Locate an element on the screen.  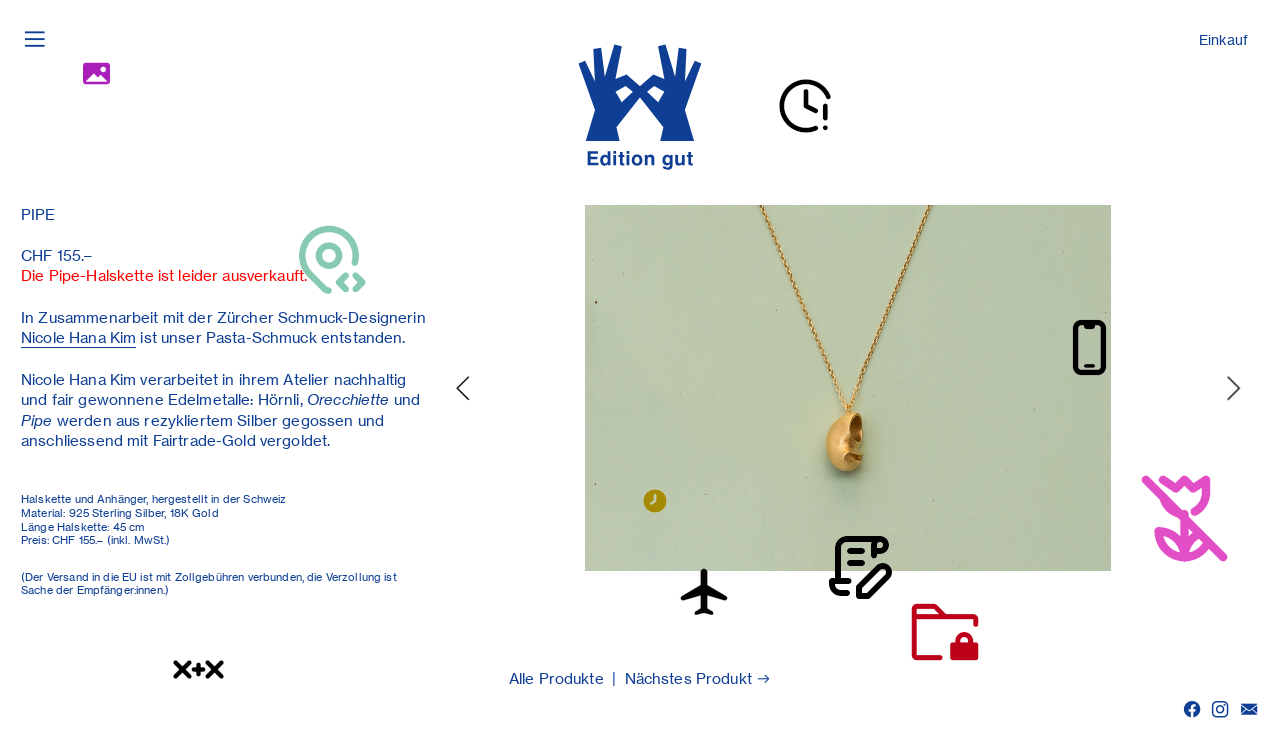
view photos or images is located at coordinates (96, 73).